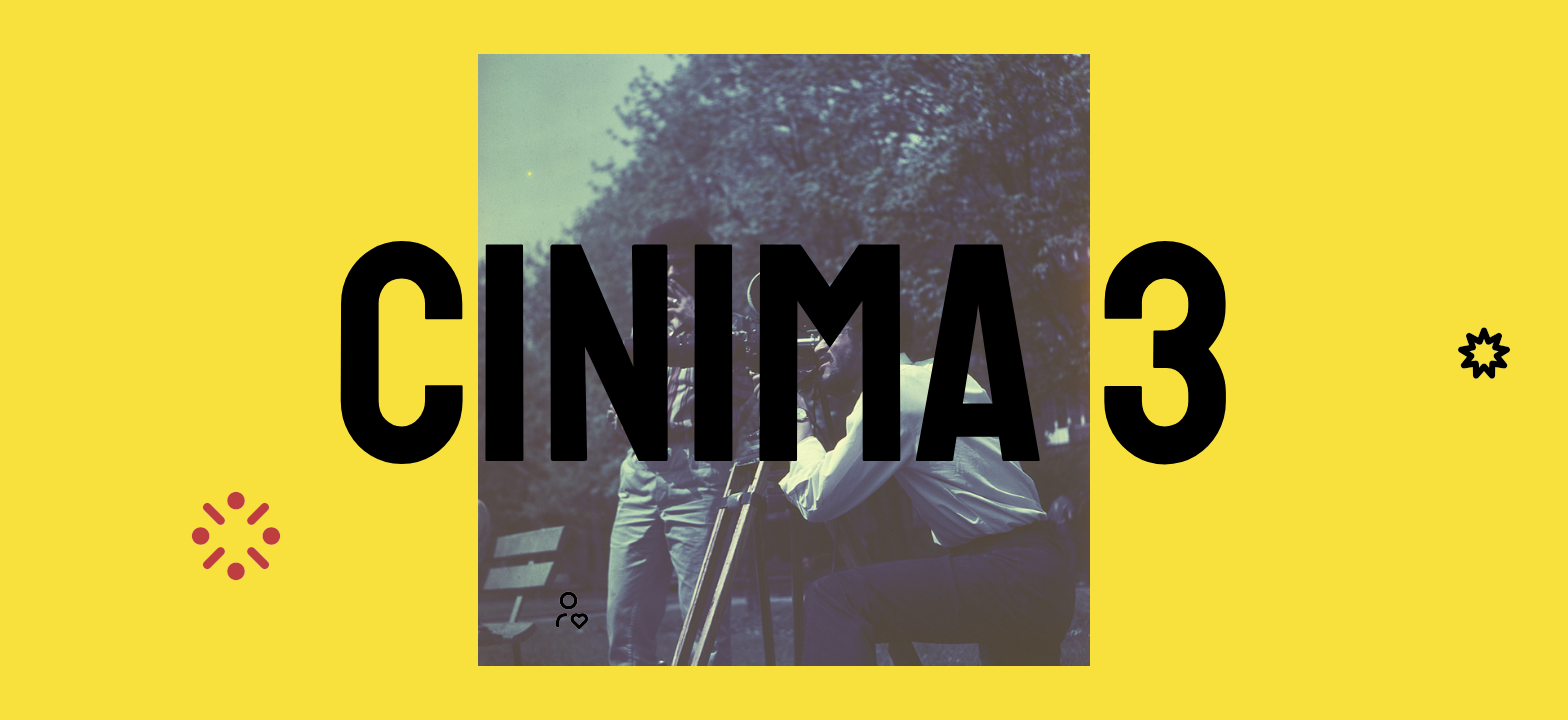 The image size is (1568, 720). I want to click on represents the Bahá'í faith symbol, so click(1484, 353).